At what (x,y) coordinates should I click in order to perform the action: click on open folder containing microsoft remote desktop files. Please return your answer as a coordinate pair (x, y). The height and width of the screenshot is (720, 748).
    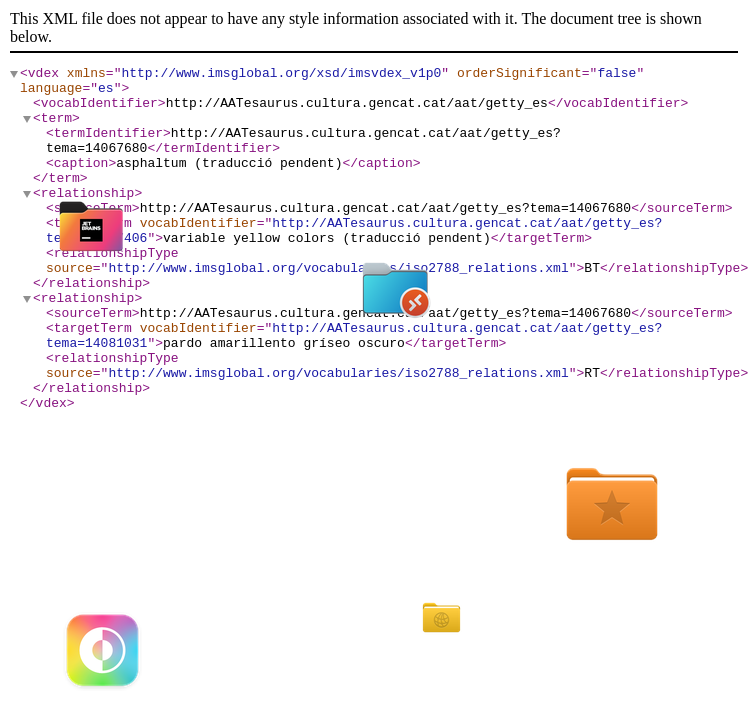
    Looking at the image, I should click on (395, 290).